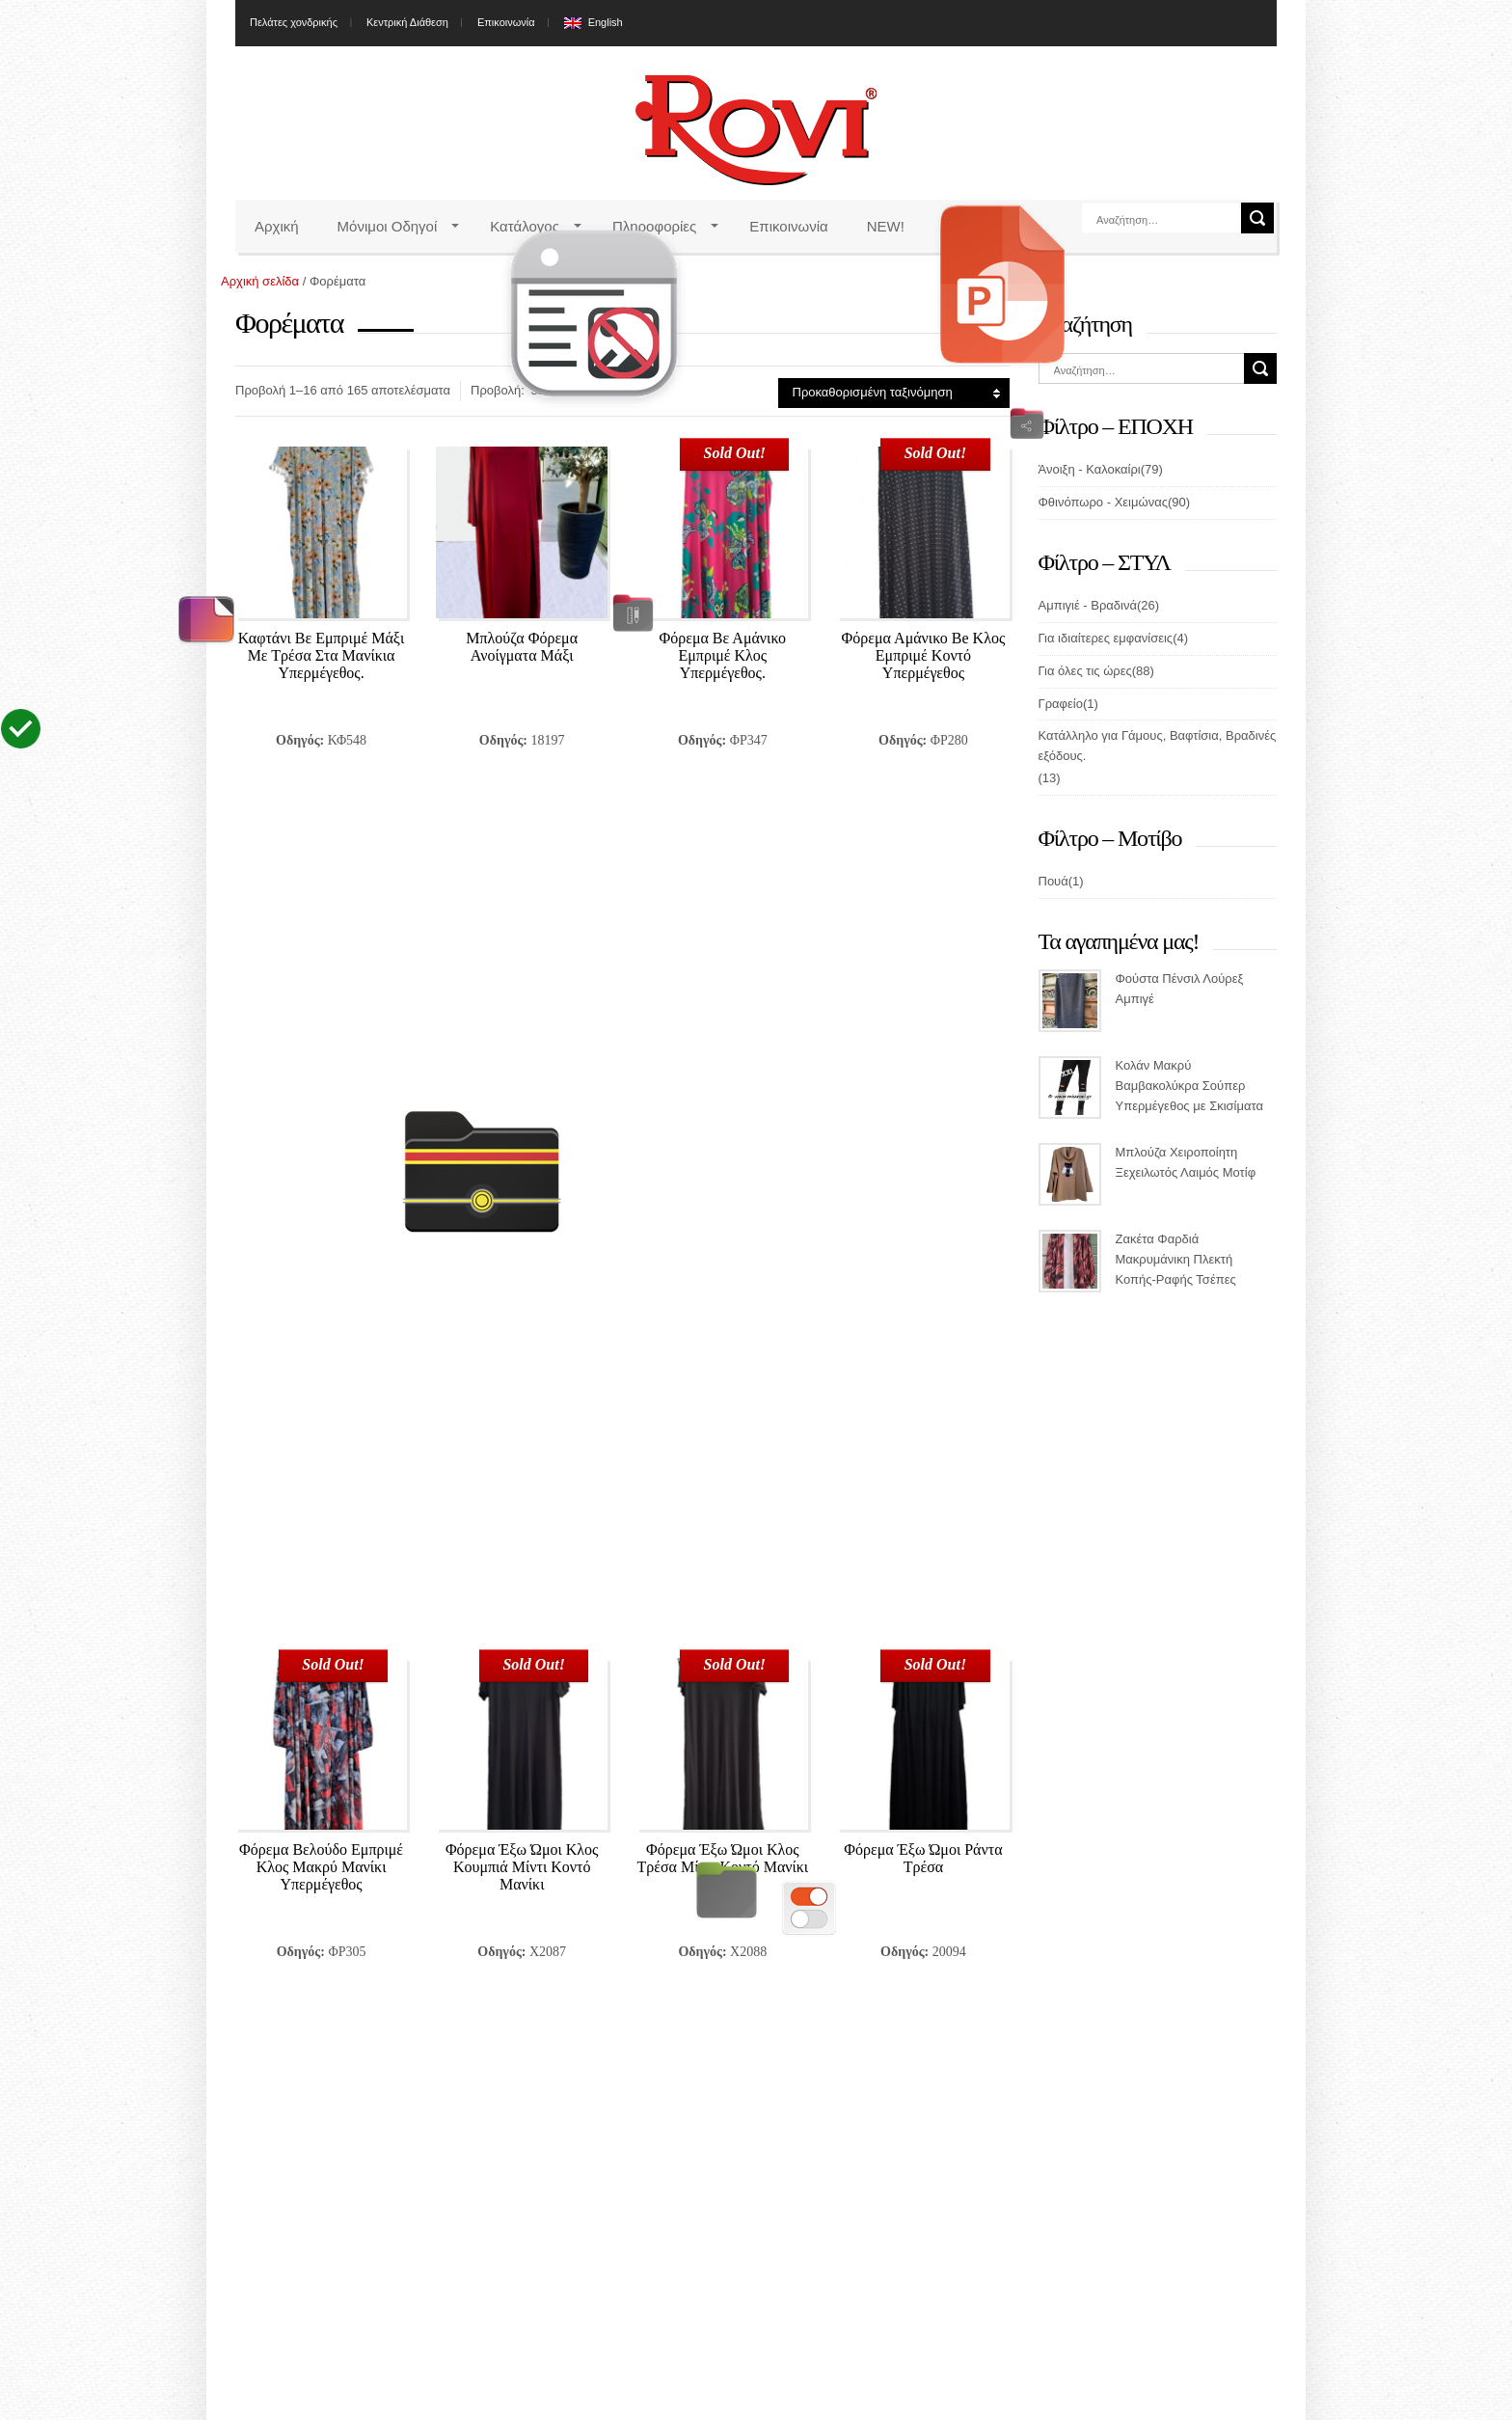 The image size is (1512, 2420). What do you see at coordinates (594, 316) in the screenshot?
I see `access ad blocker settings in your web browser` at bounding box center [594, 316].